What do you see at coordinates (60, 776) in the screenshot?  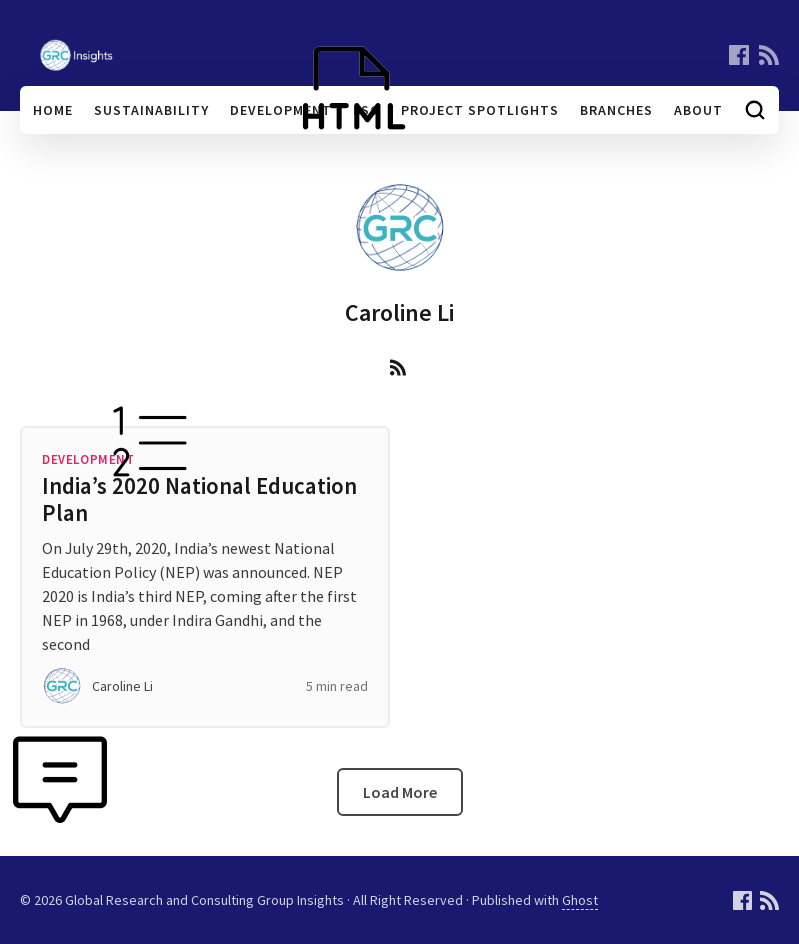 I see `open chat or messaging` at bounding box center [60, 776].